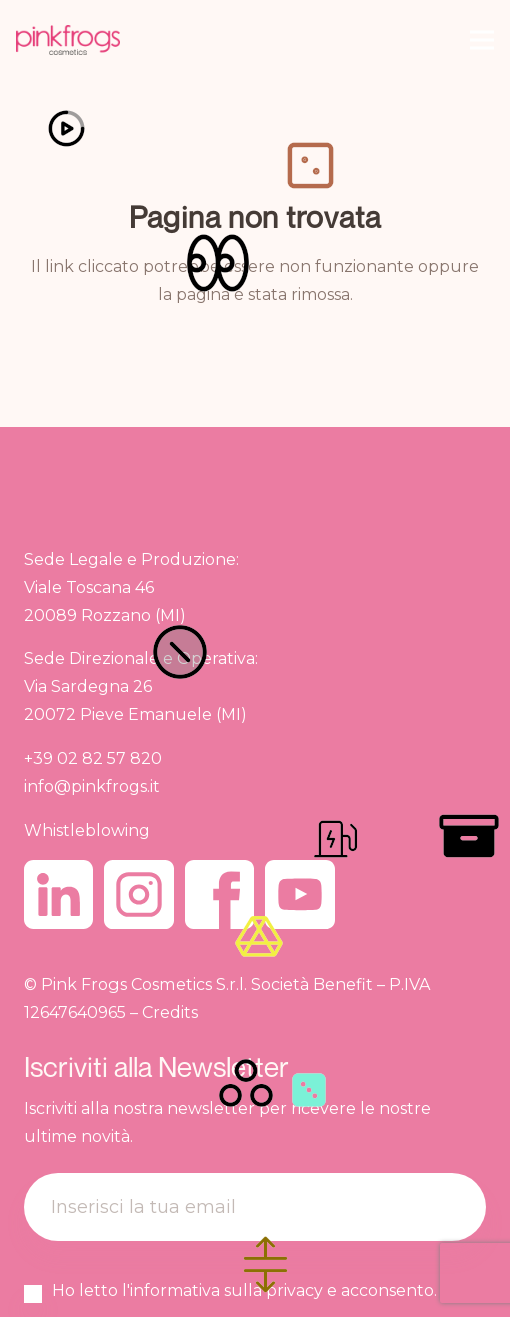 This screenshot has width=510, height=1317. What do you see at coordinates (66, 128) in the screenshot?
I see `open Parsinta video learning platform` at bounding box center [66, 128].